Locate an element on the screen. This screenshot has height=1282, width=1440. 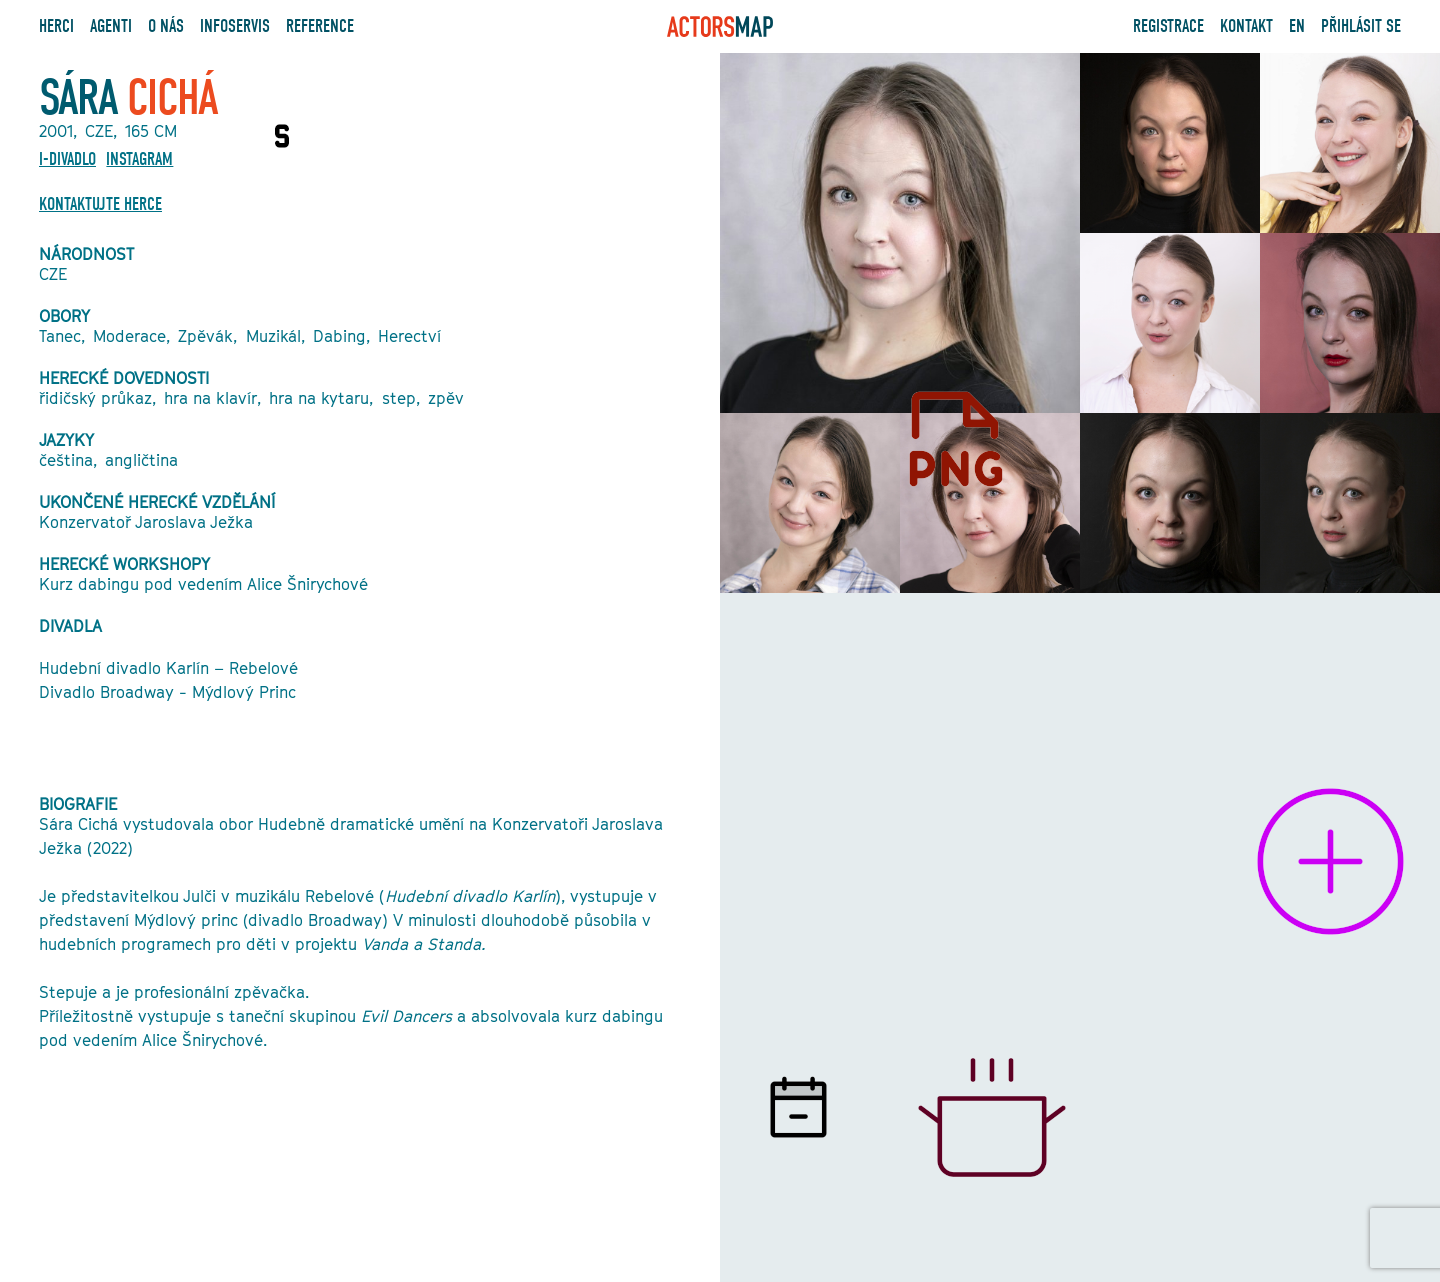
add a new item is located at coordinates (1330, 861).